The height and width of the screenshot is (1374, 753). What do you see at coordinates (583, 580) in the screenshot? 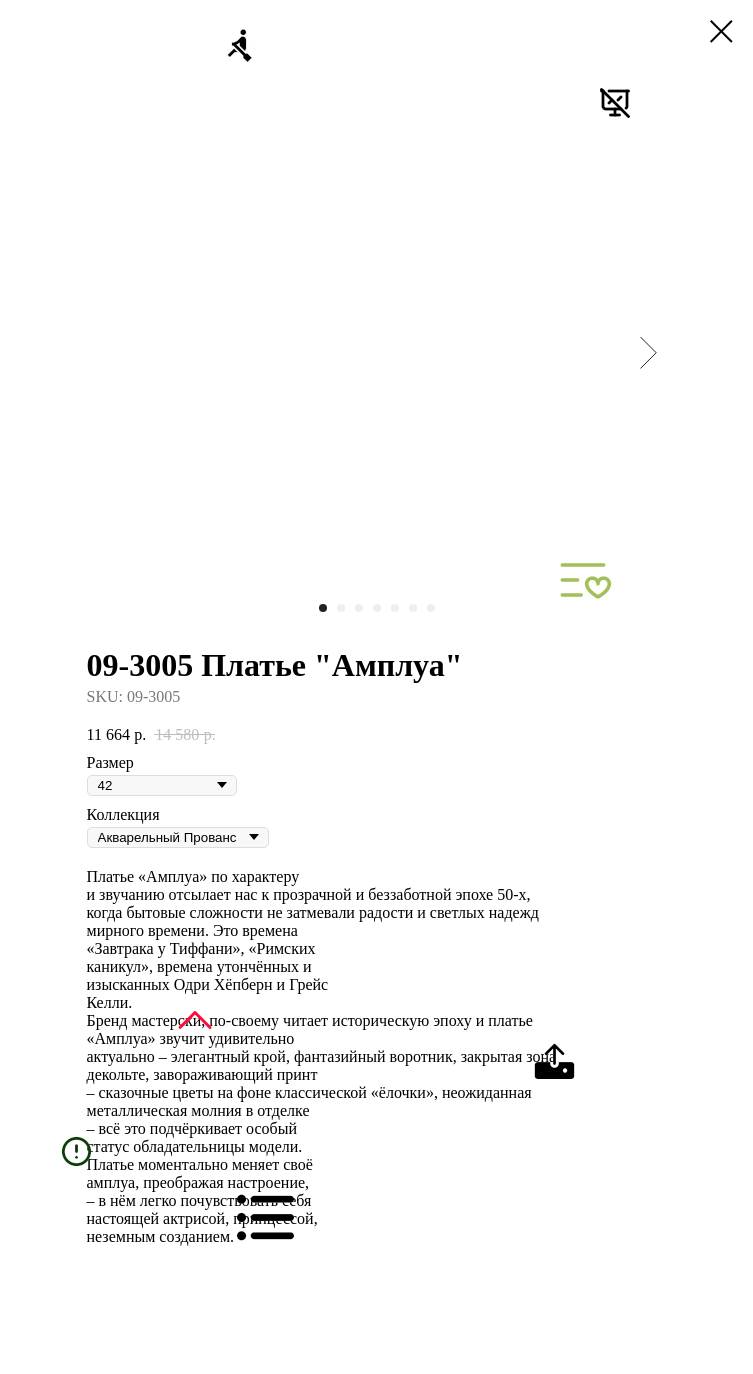
I see `view your favorites list` at bounding box center [583, 580].